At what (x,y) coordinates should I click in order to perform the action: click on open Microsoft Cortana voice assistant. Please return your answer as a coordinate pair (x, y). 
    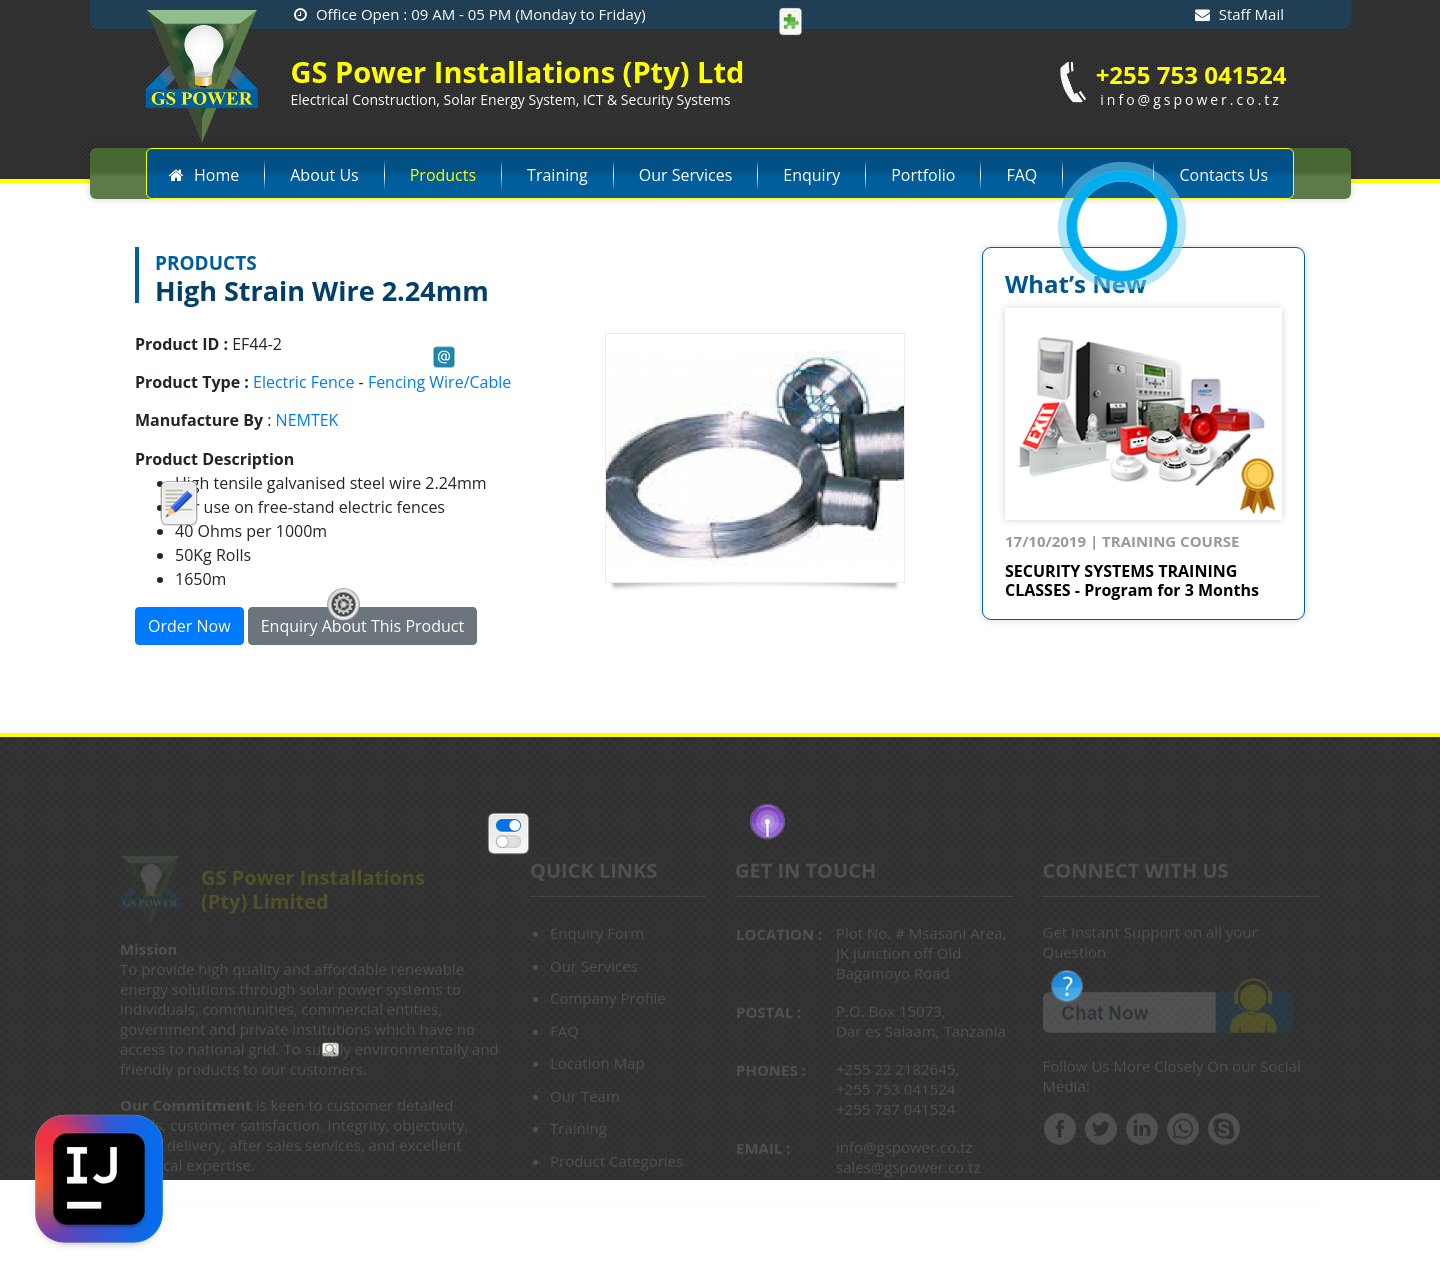
    Looking at the image, I should click on (1122, 226).